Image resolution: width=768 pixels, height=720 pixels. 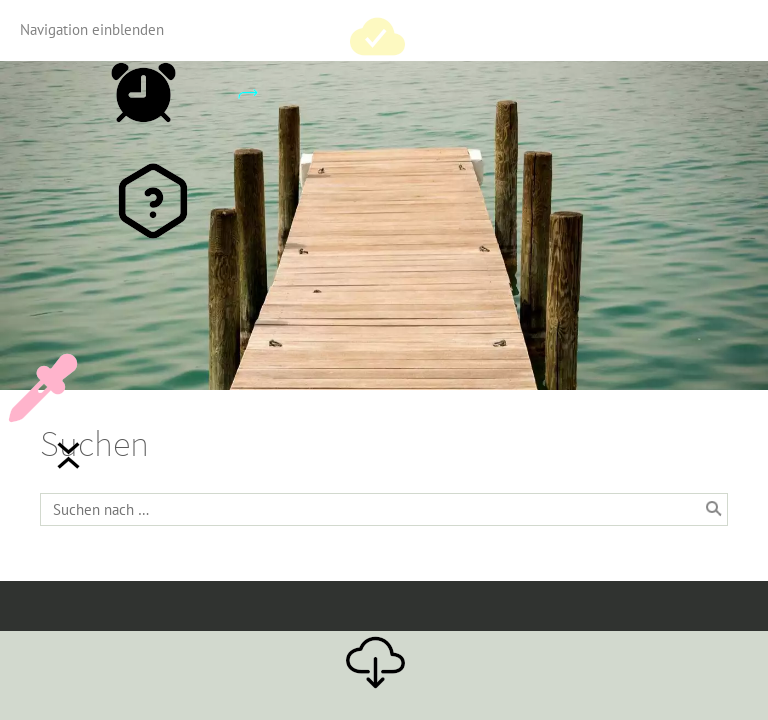 I want to click on file successfully uploaded to cloud storage, so click(x=377, y=36).